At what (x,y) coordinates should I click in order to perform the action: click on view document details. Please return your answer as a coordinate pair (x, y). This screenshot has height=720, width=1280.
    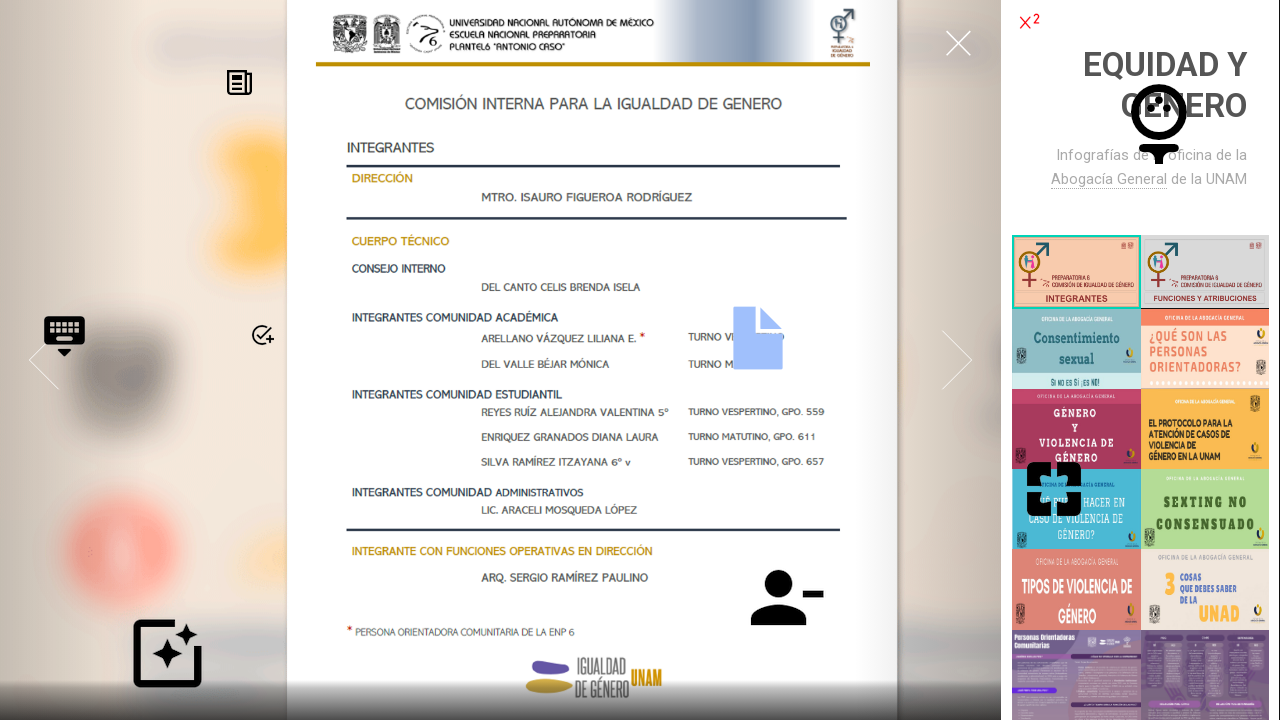
    Looking at the image, I should click on (758, 338).